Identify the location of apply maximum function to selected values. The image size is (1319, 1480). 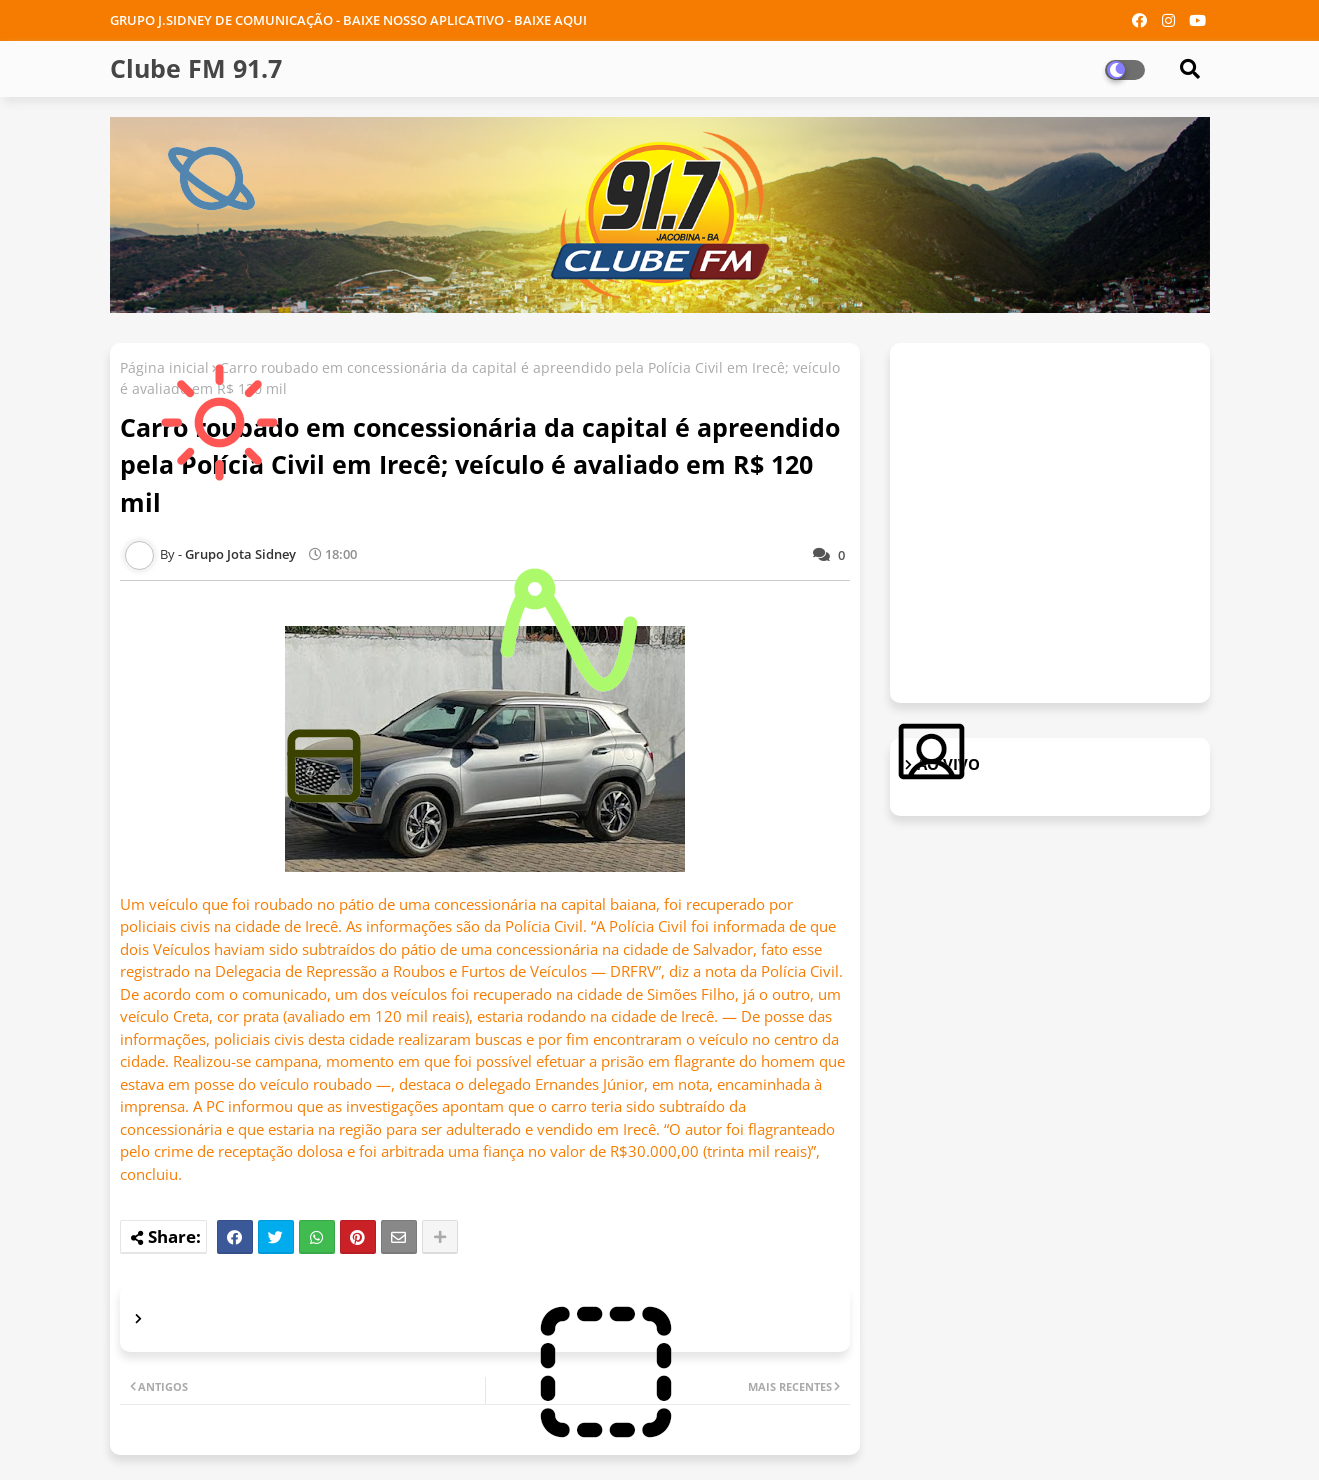
(569, 630).